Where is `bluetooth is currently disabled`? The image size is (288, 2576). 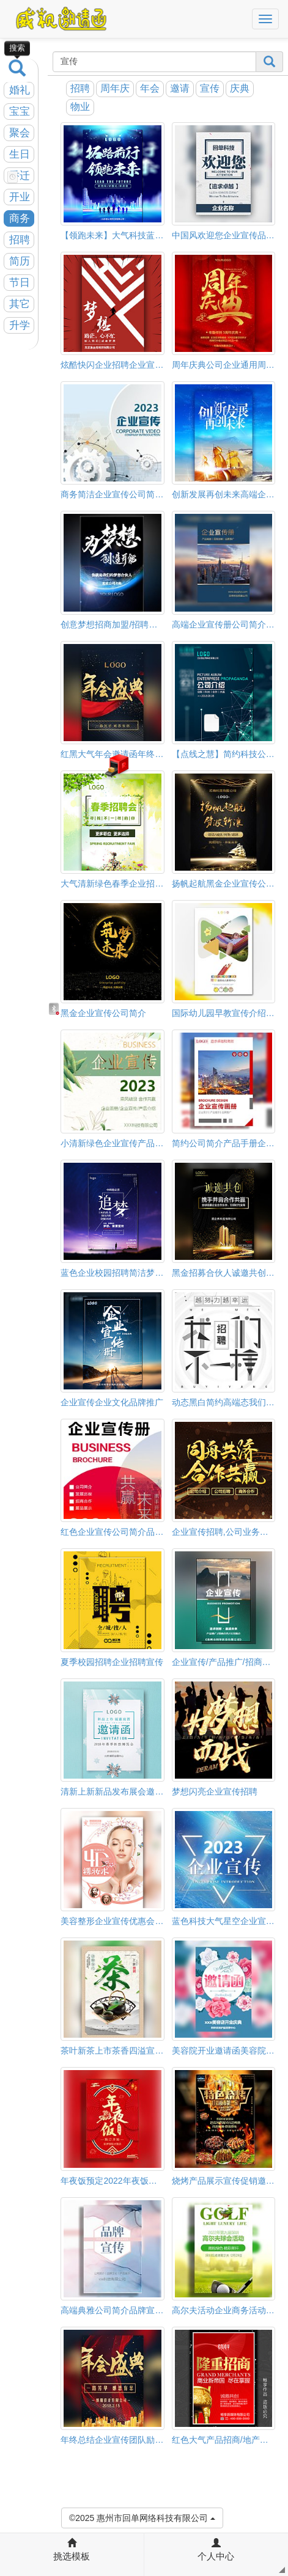
bluetooth is currently disabled is located at coordinates (54, 1009).